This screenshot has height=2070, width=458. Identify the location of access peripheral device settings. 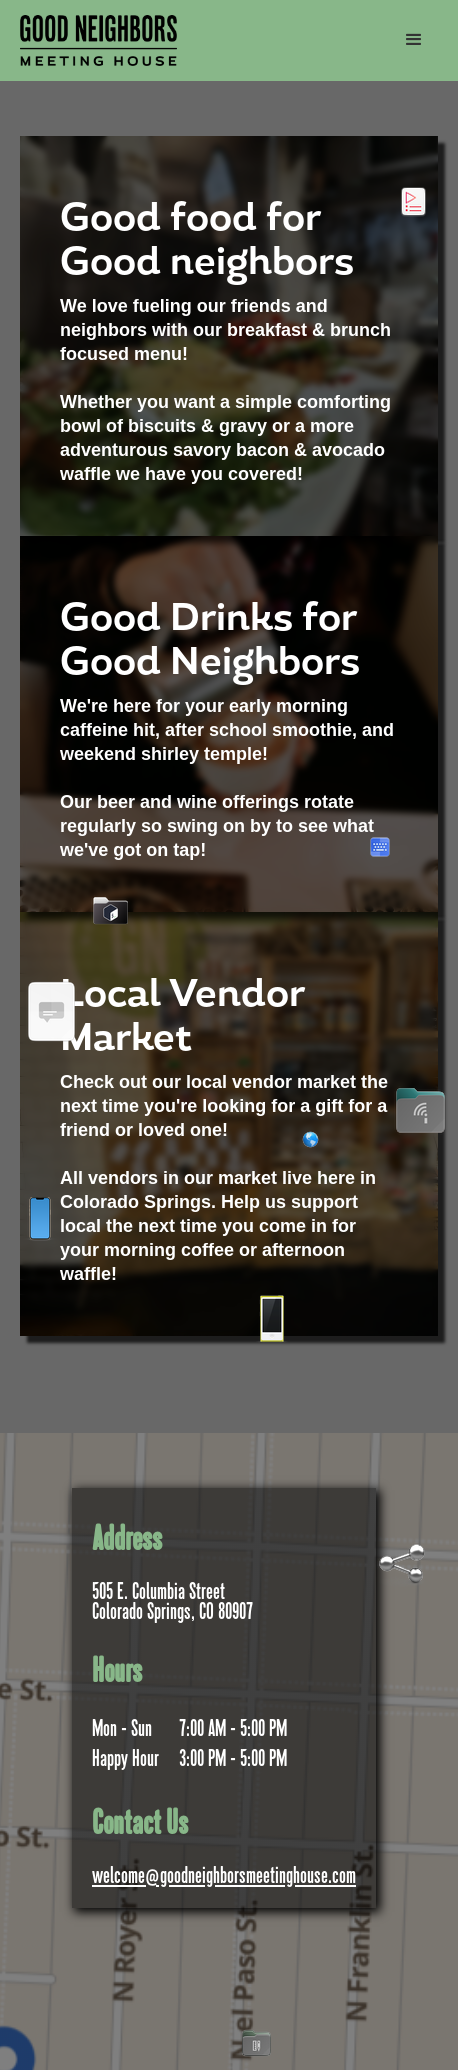
(380, 847).